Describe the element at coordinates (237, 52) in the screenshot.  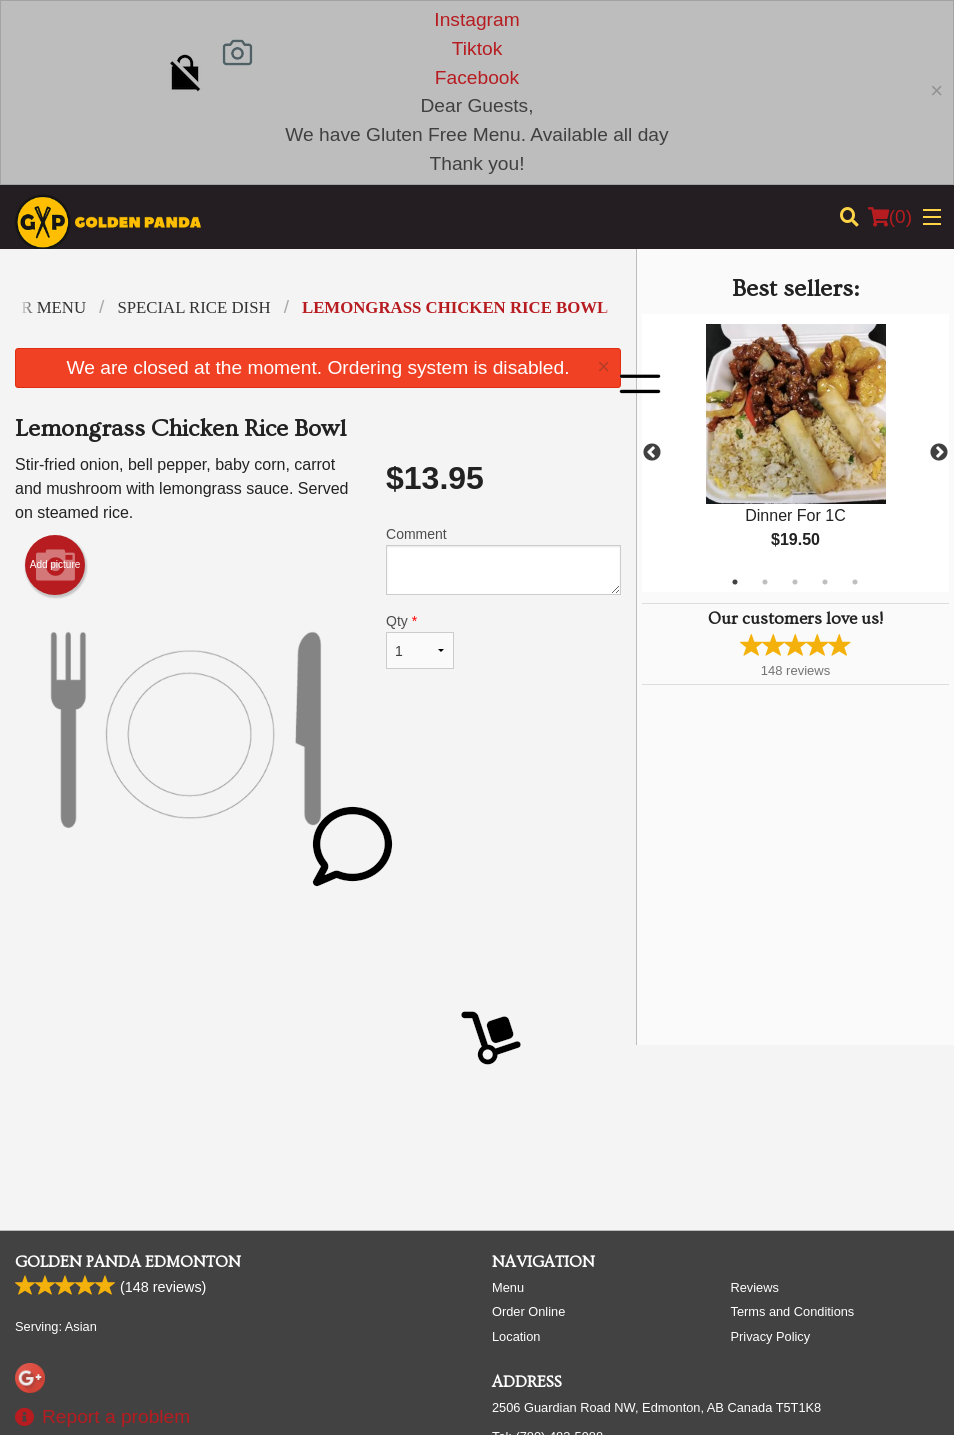
I see `take a photo` at that location.